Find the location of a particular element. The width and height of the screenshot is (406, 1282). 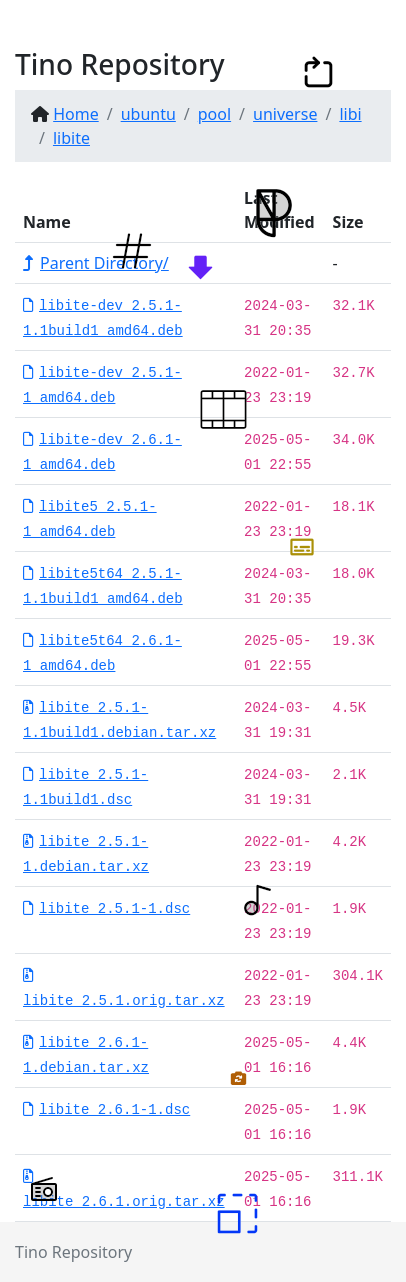

switch between front and rear camera is located at coordinates (238, 1078).